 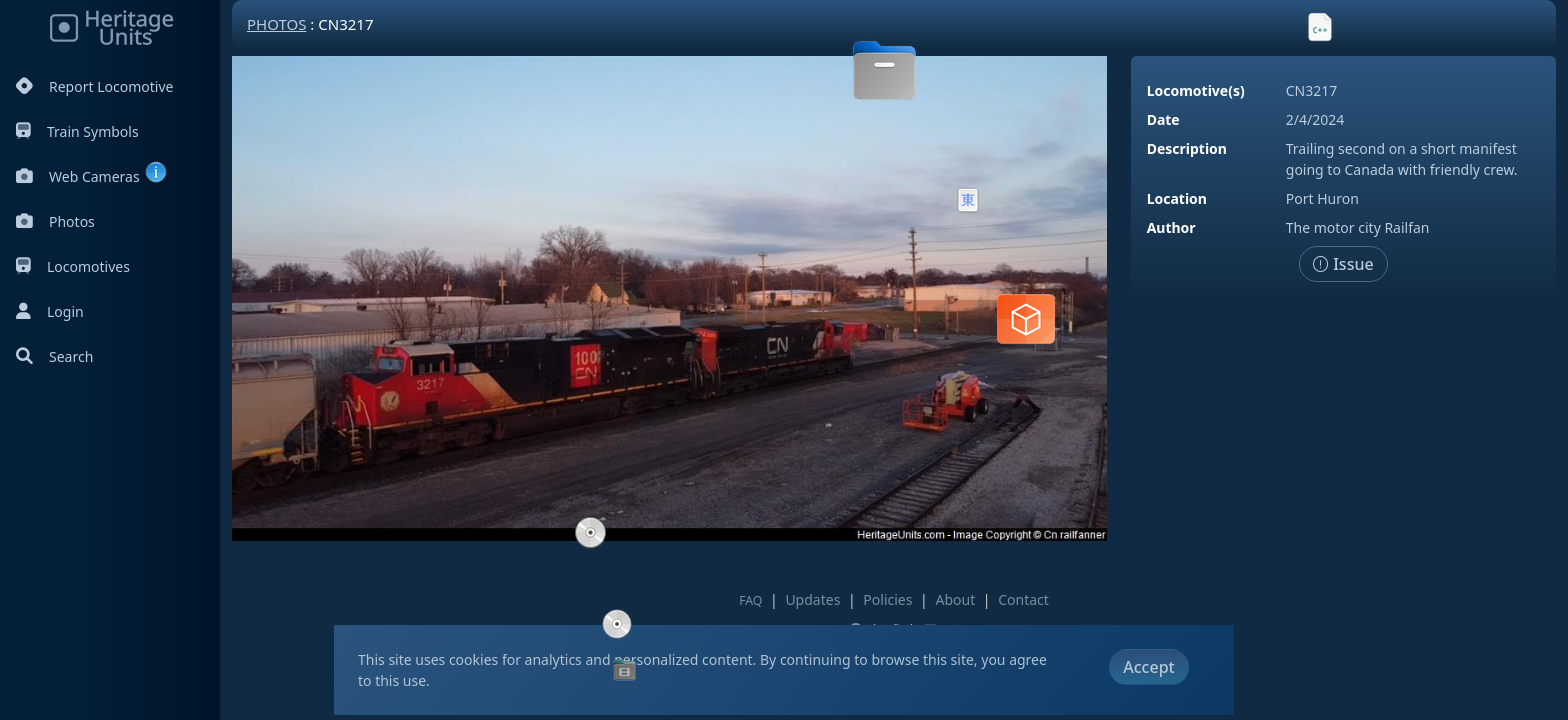 What do you see at coordinates (156, 172) in the screenshot?
I see `access help or about information` at bounding box center [156, 172].